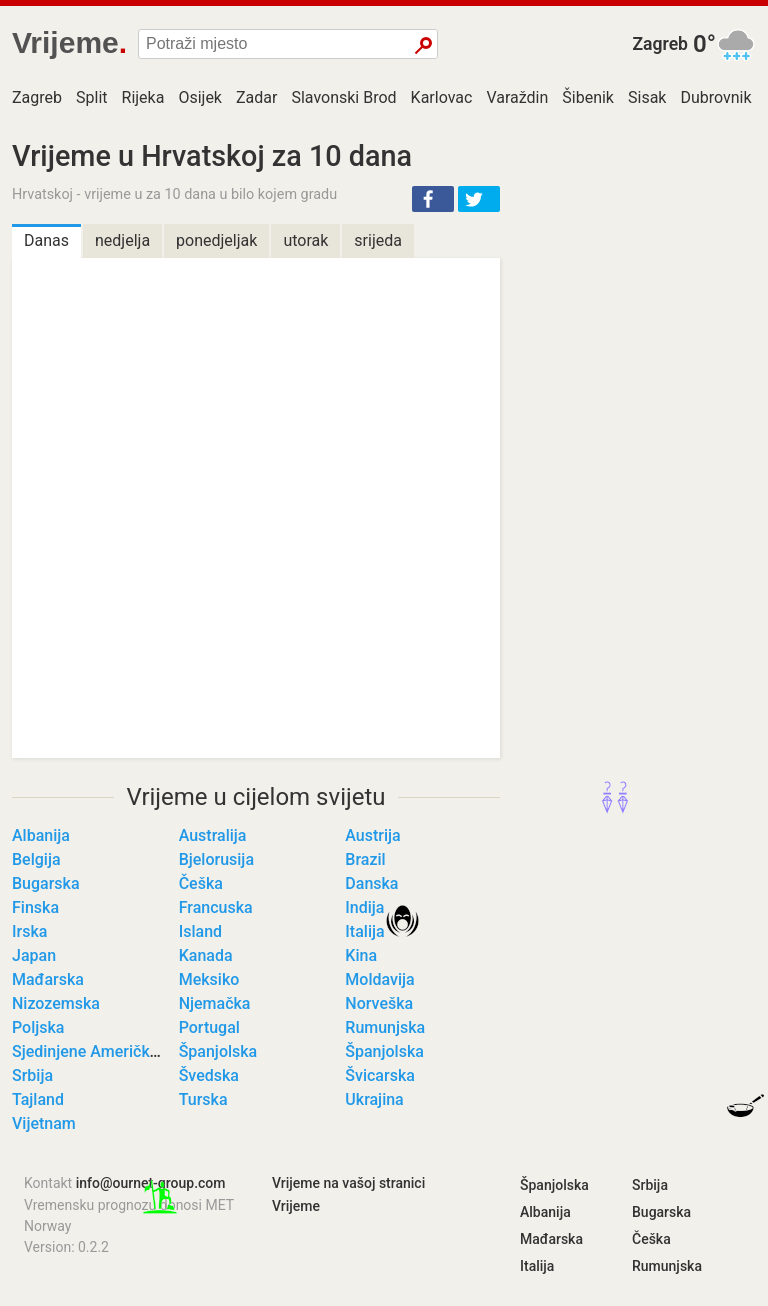 The width and height of the screenshot is (768, 1306). Describe the element at coordinates (745, 1104) in the screenshot. I see `access cooking or stir-fry recipes` at that location.